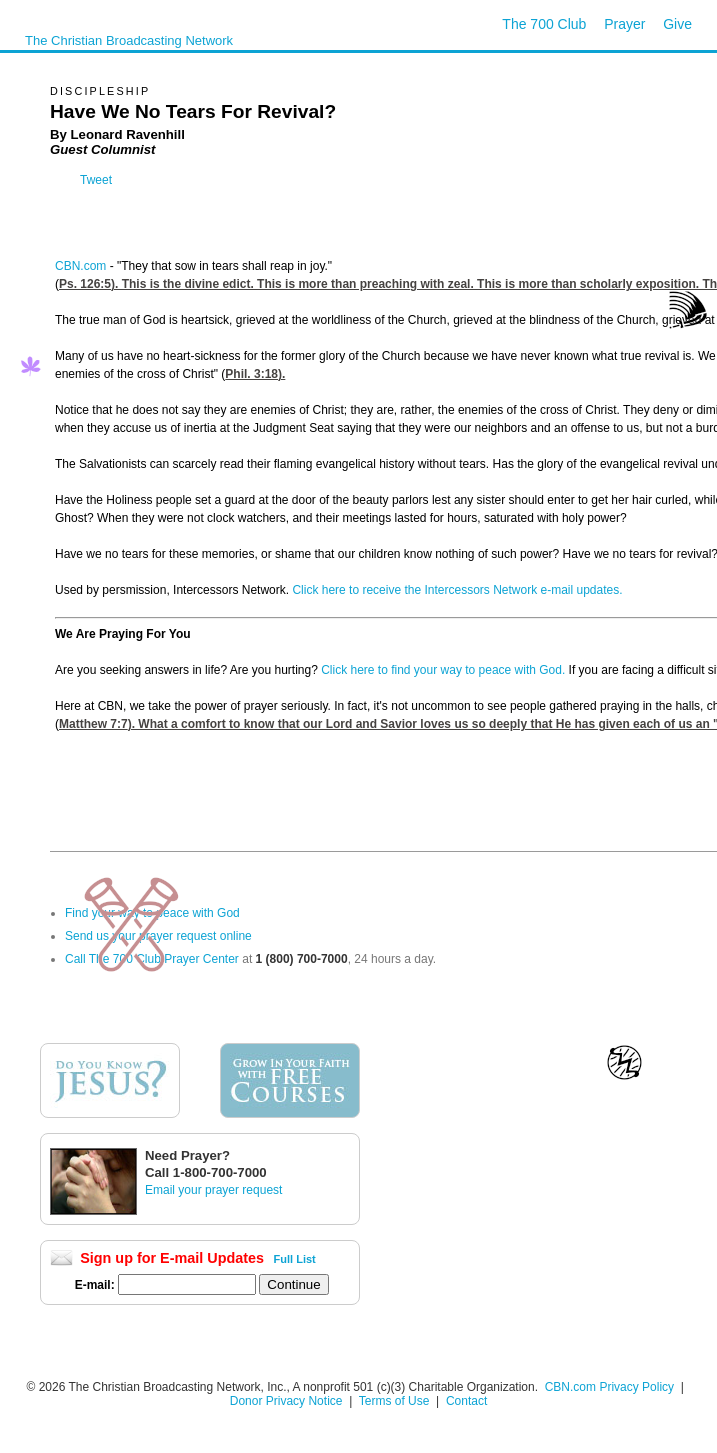 This screenshot has width=717, height=1453. I want to click on access laboratory or science features, so click(131, 924).